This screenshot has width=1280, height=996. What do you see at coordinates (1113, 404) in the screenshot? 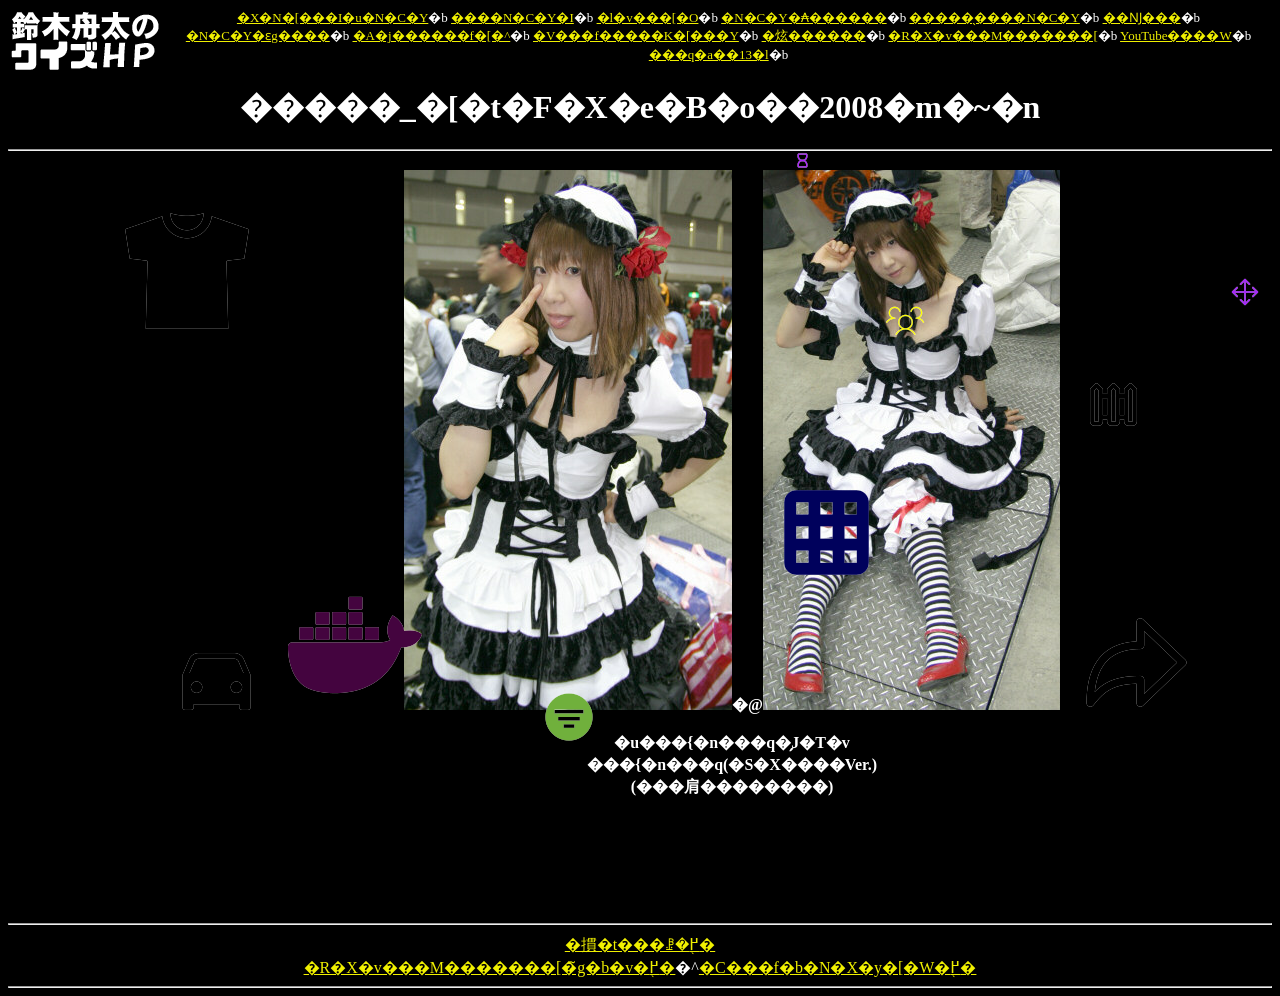
I see `set boundary or privacy restrictions` at bounding box center [1113, 404].